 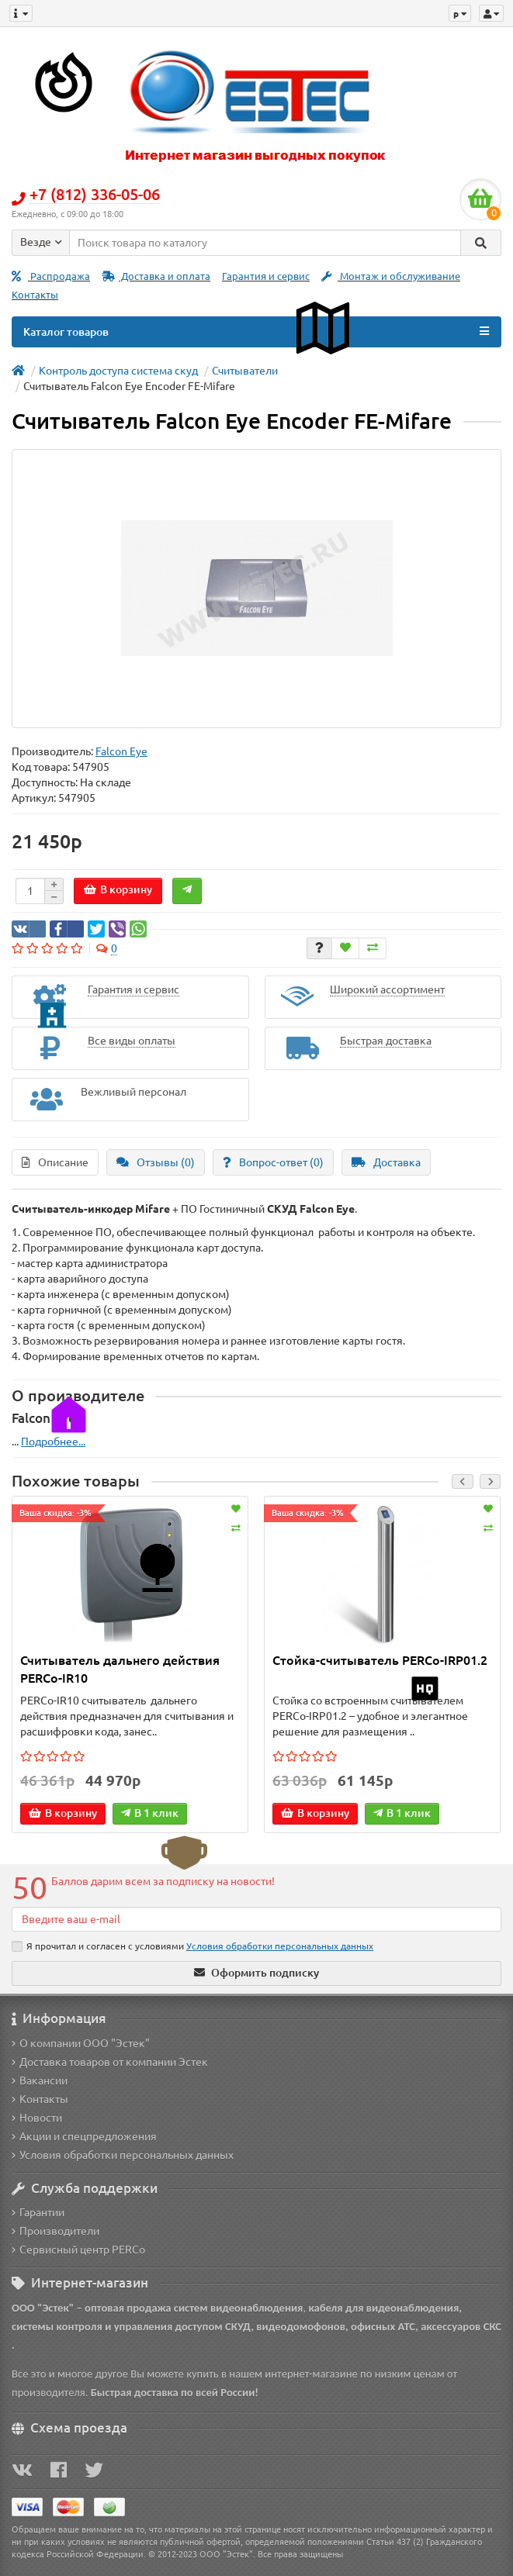 I want to click on view map or navigation, so click(x=323, y=328).